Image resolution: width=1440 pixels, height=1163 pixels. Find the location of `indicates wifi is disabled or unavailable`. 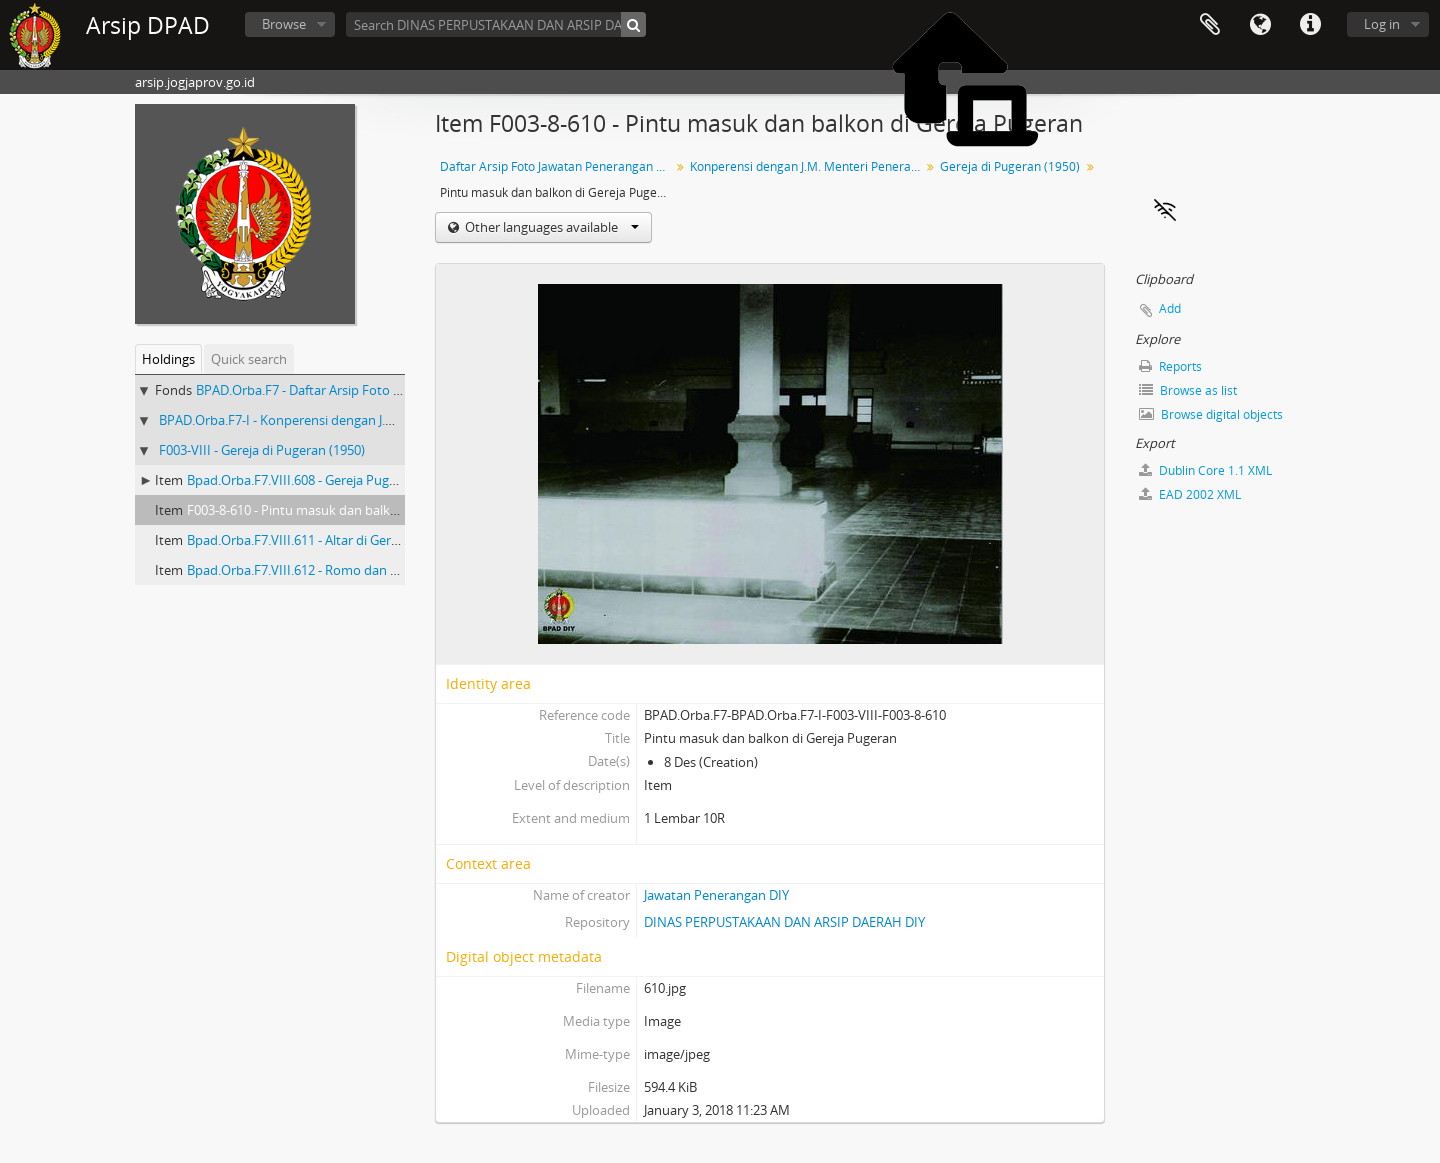

indicates wifi is disabled or unavailable is located at coordinates (1165, 210).